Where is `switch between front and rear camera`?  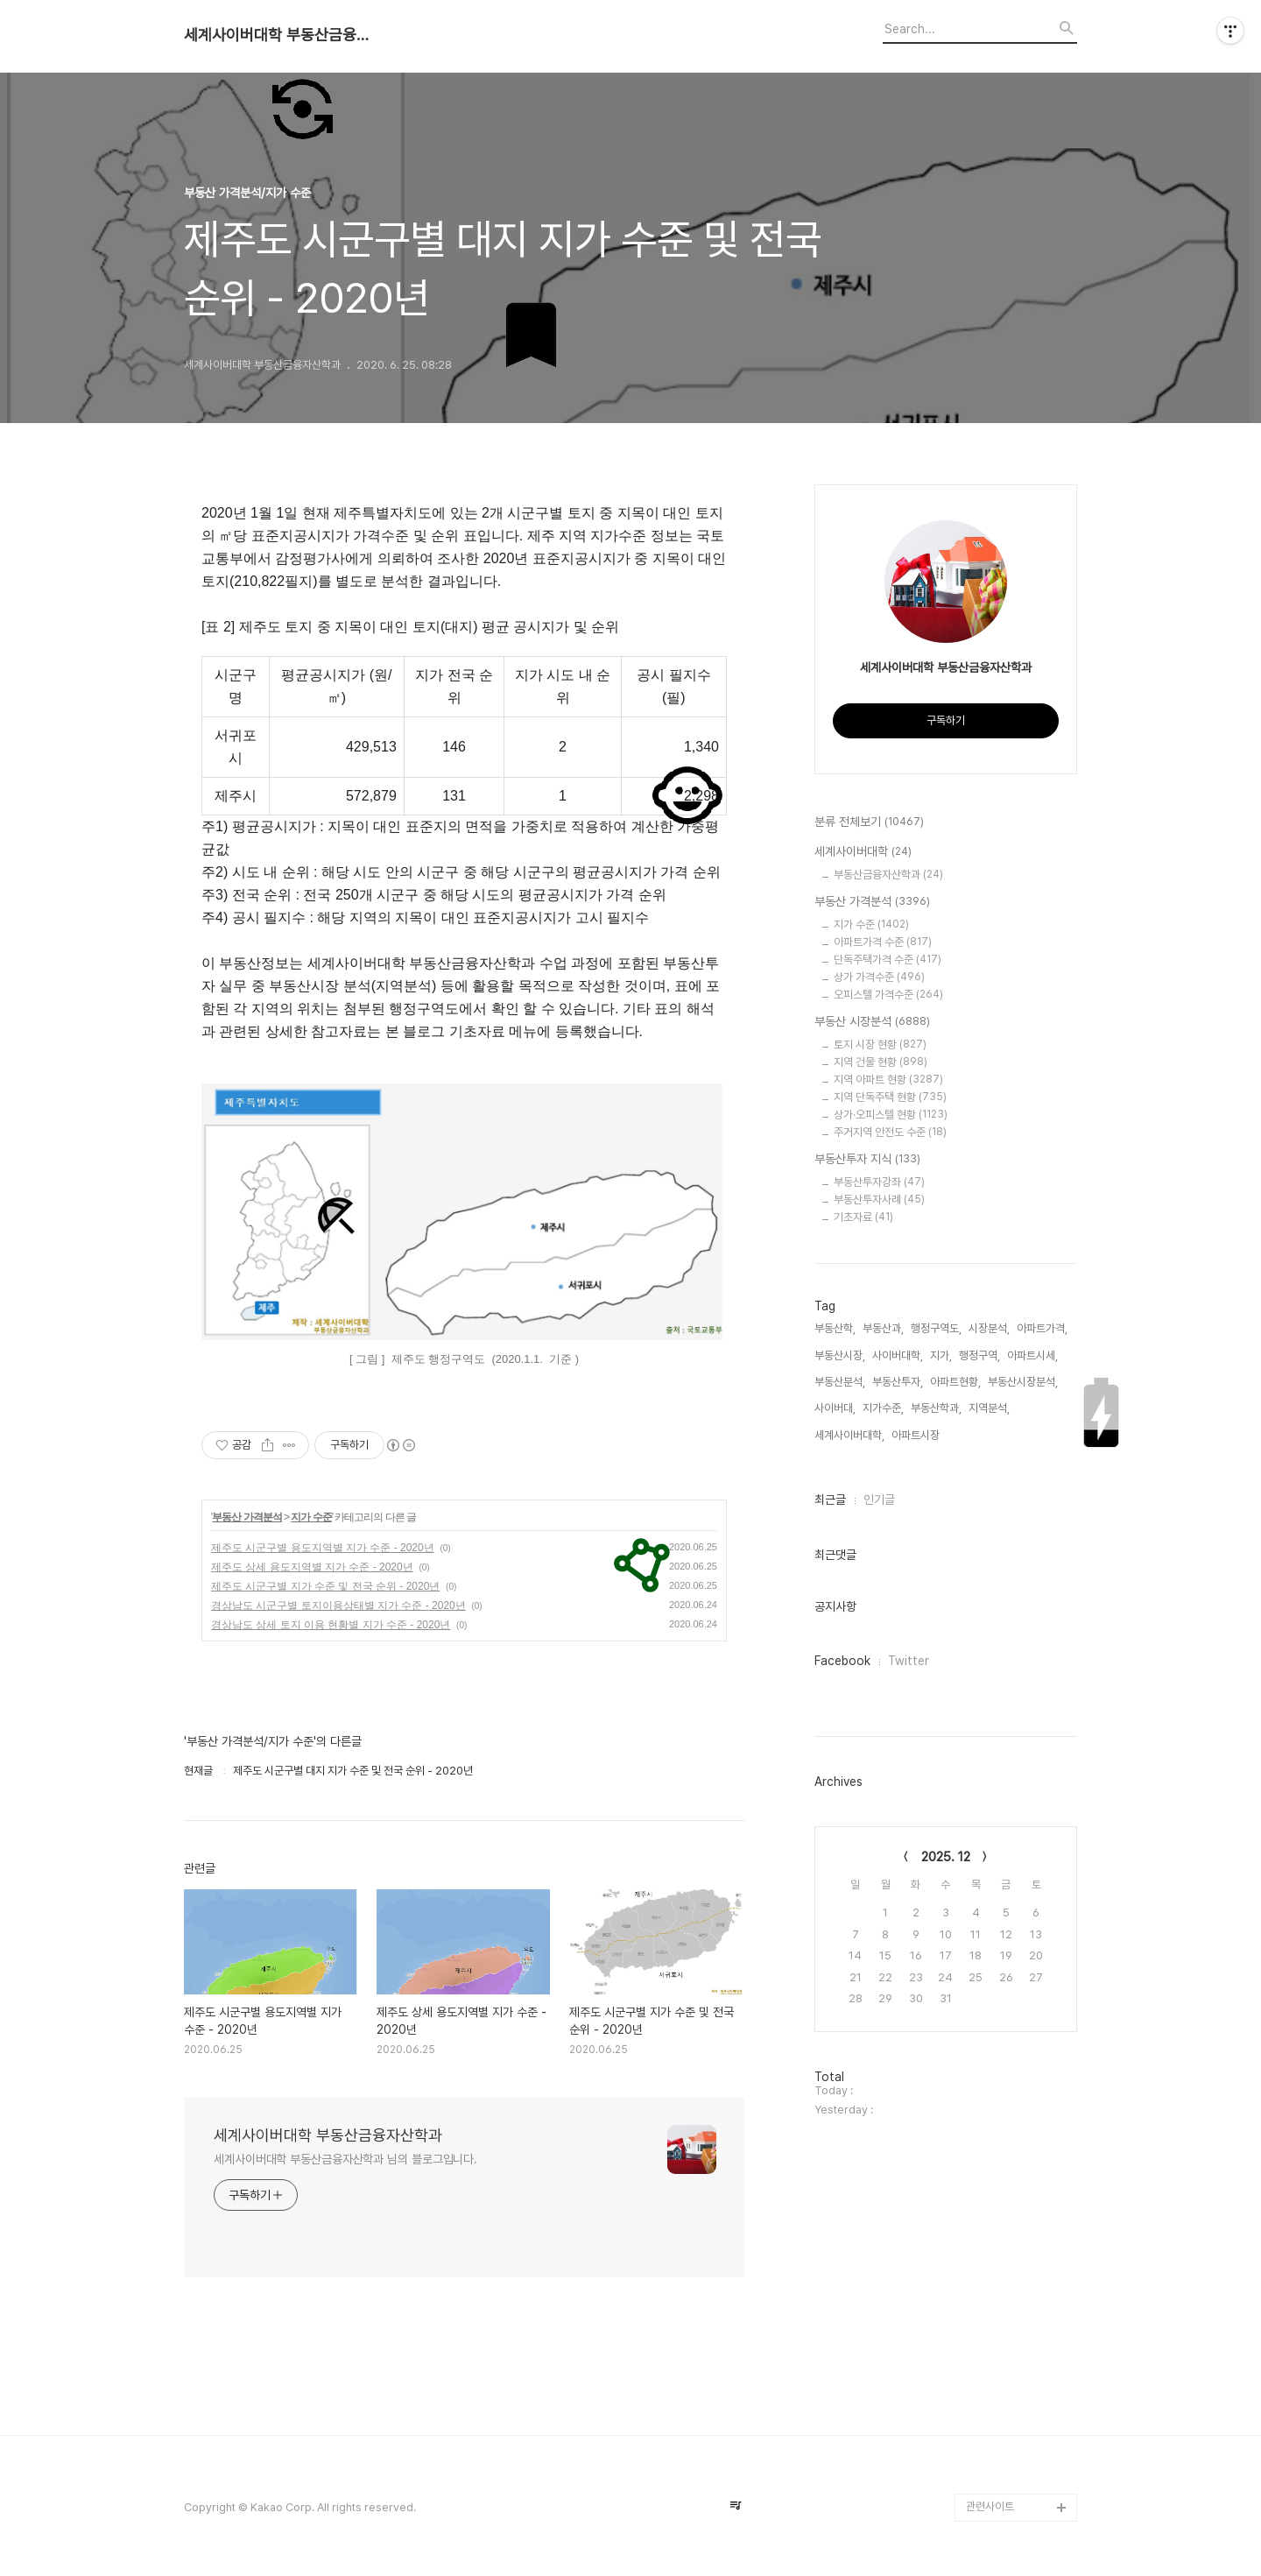
switch between front and rear camera is located at coordinates (302, 109).